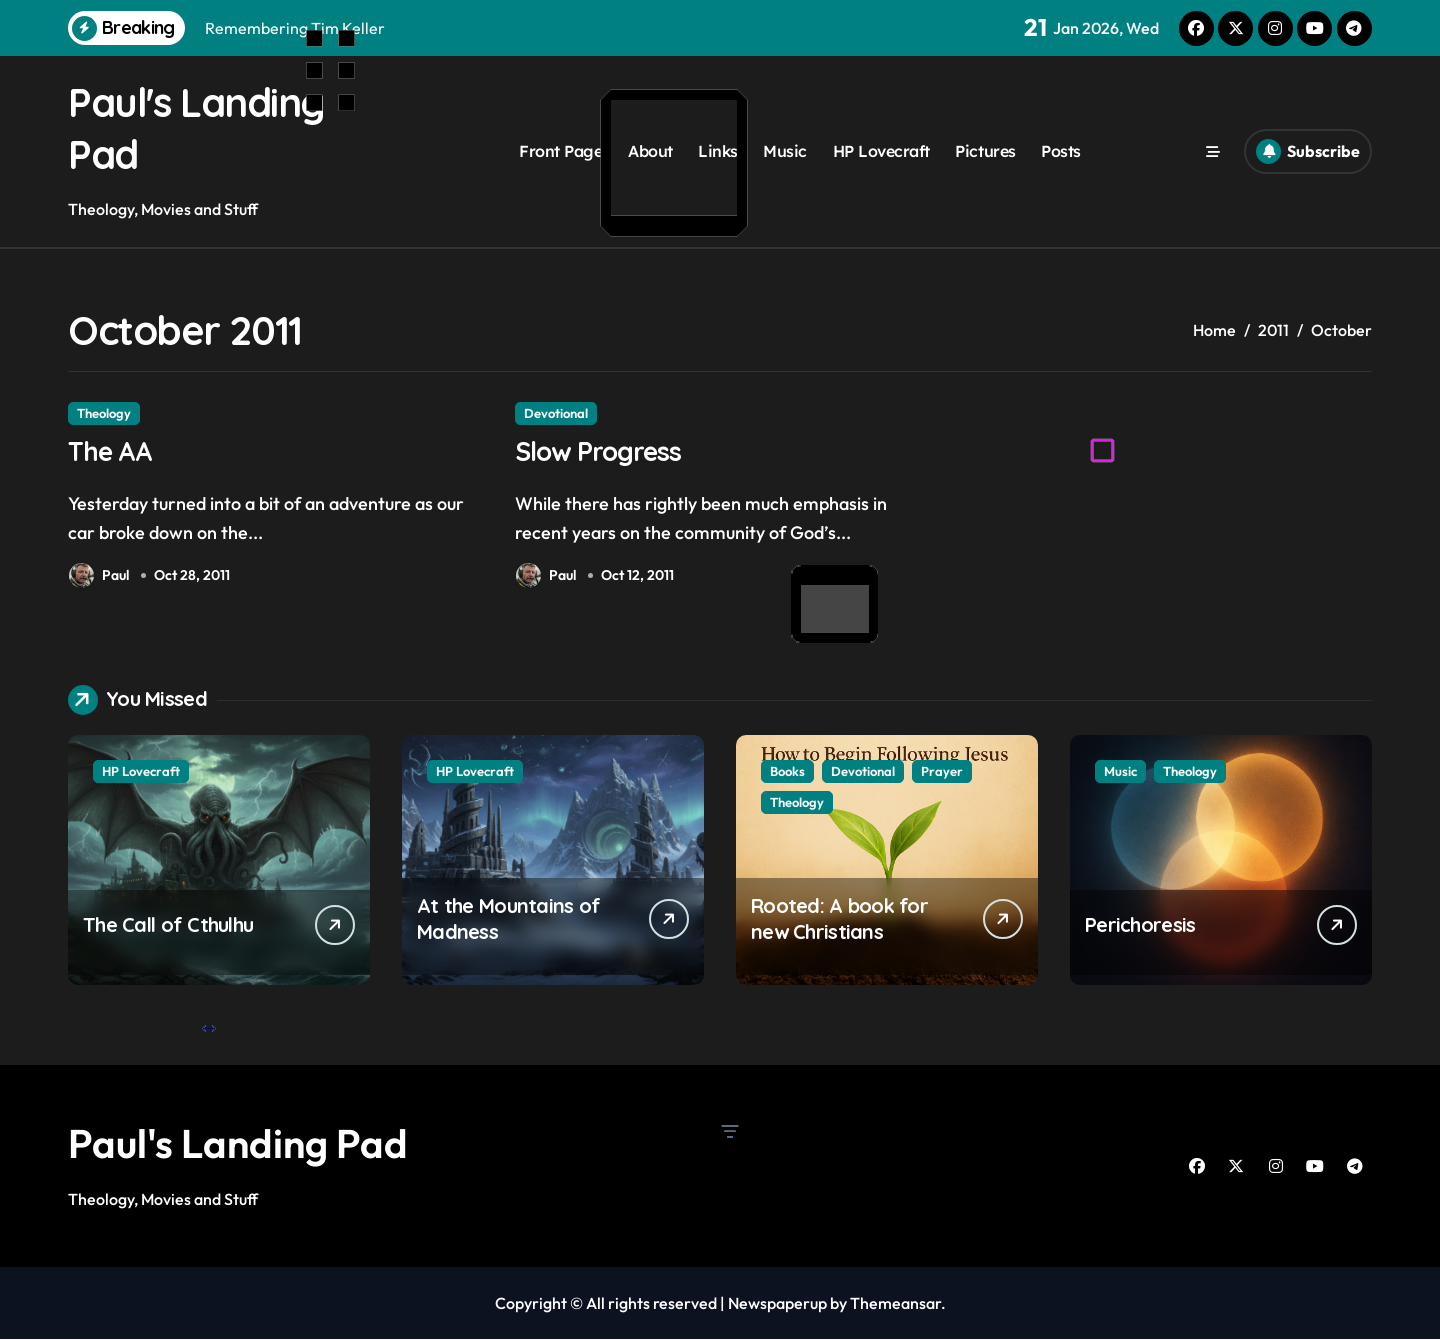 The image size is (1440, 1340). I want to click on drag to reorder or rearrange items, so click(330, 70).